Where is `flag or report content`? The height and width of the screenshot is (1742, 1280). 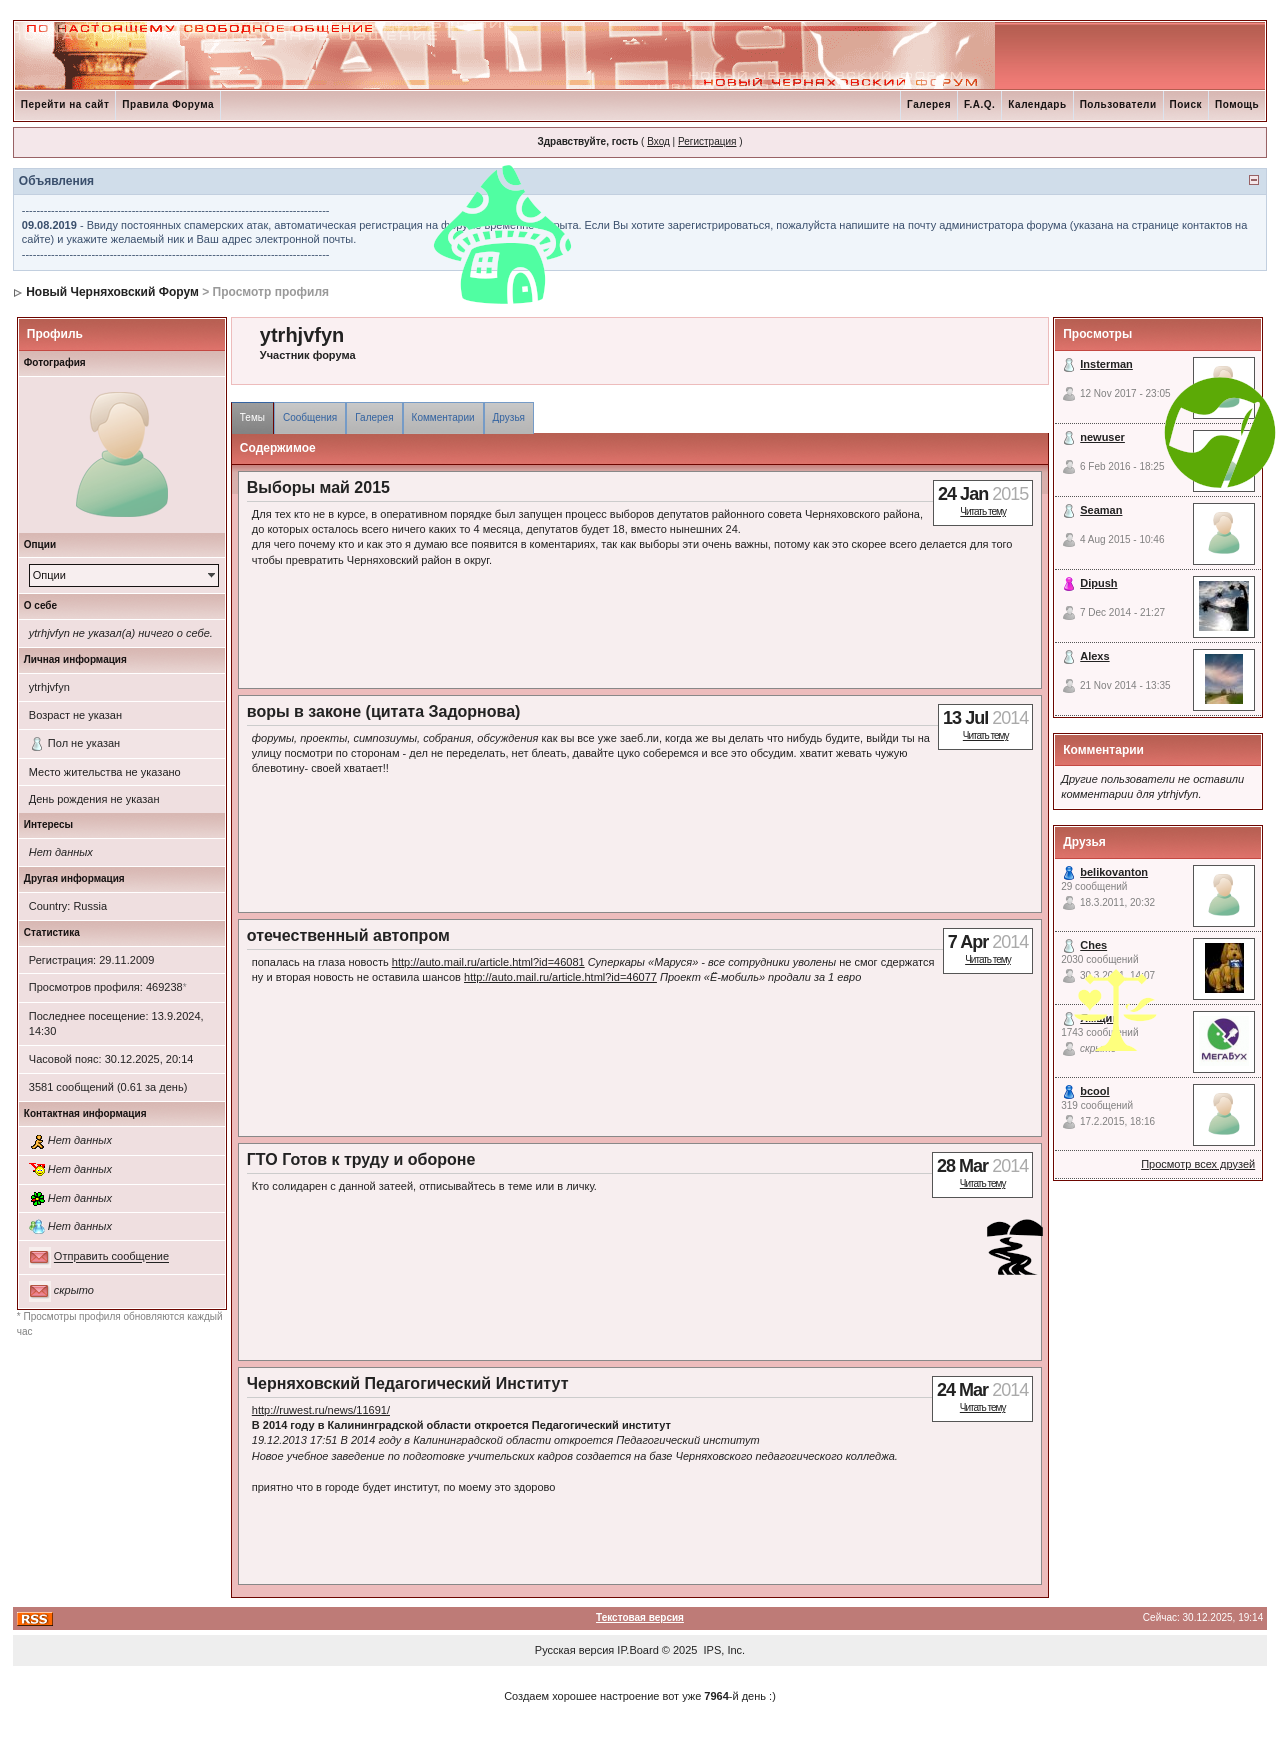 flag or report content is located at coordinates (1220, 432).